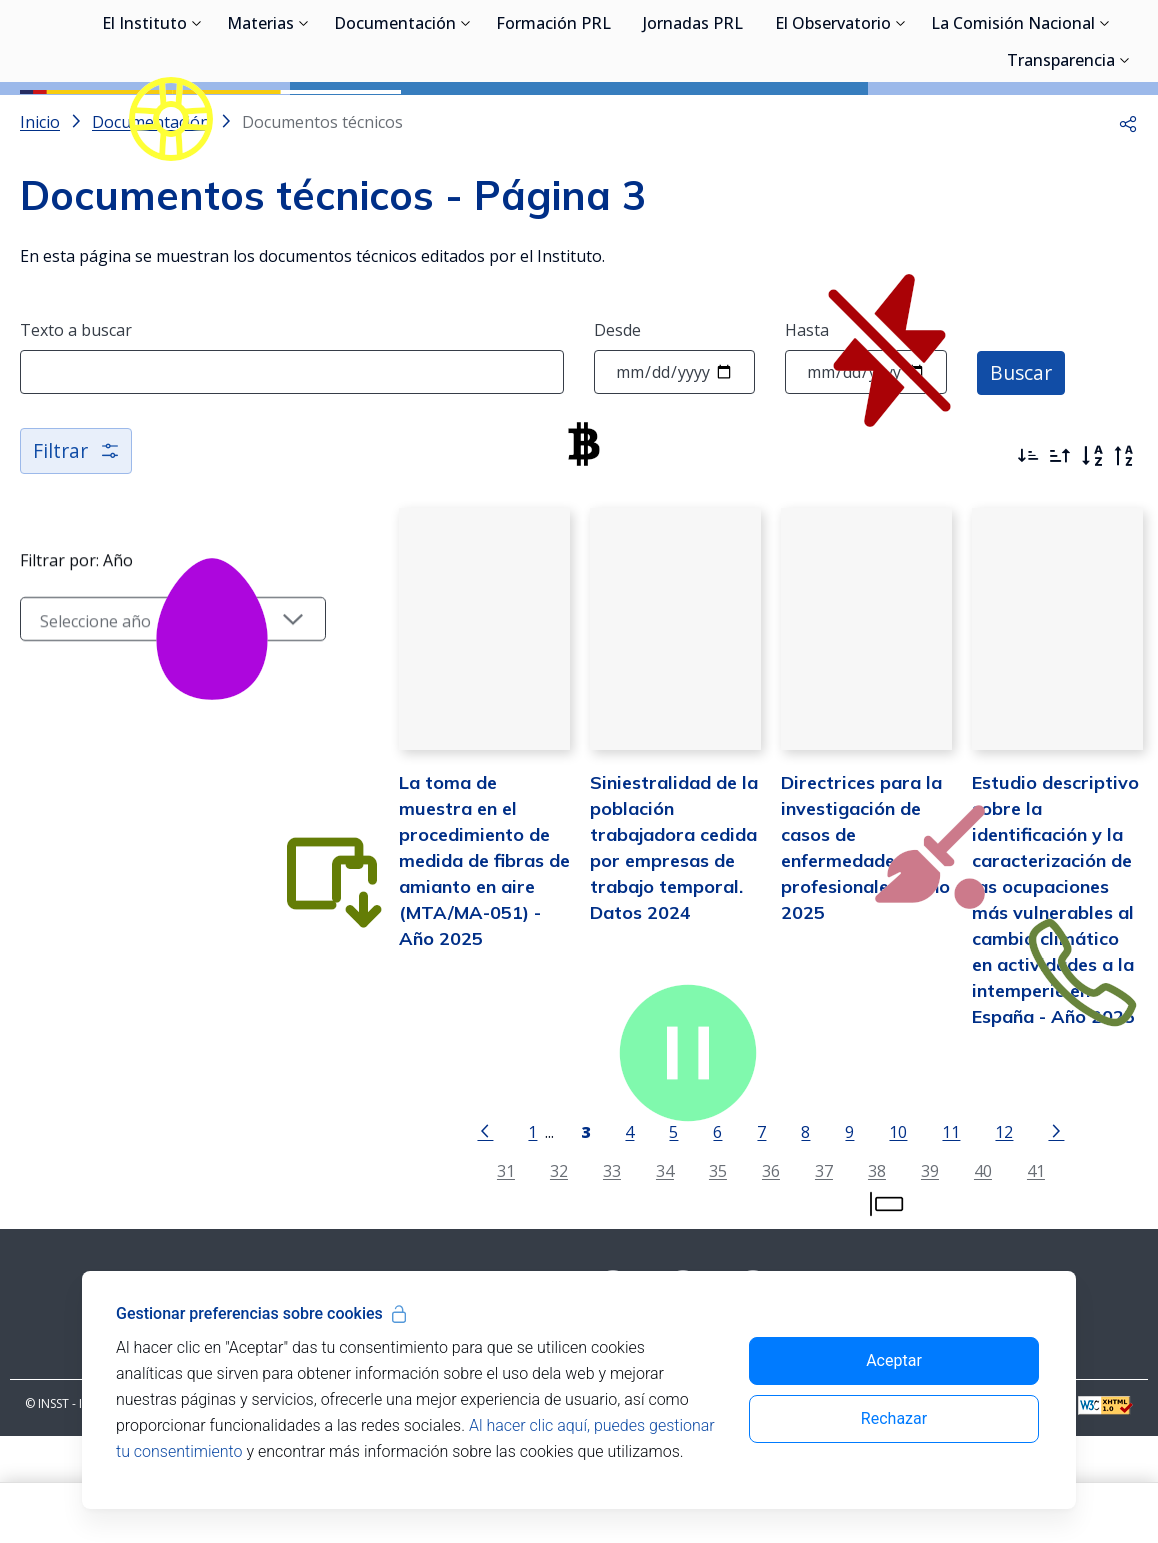 Image resolution: width=1158 pixels, height=1543 pixels. Describe the element at coordinates (1082, 972) in the screenshot. I see `make a phone call` at that location.